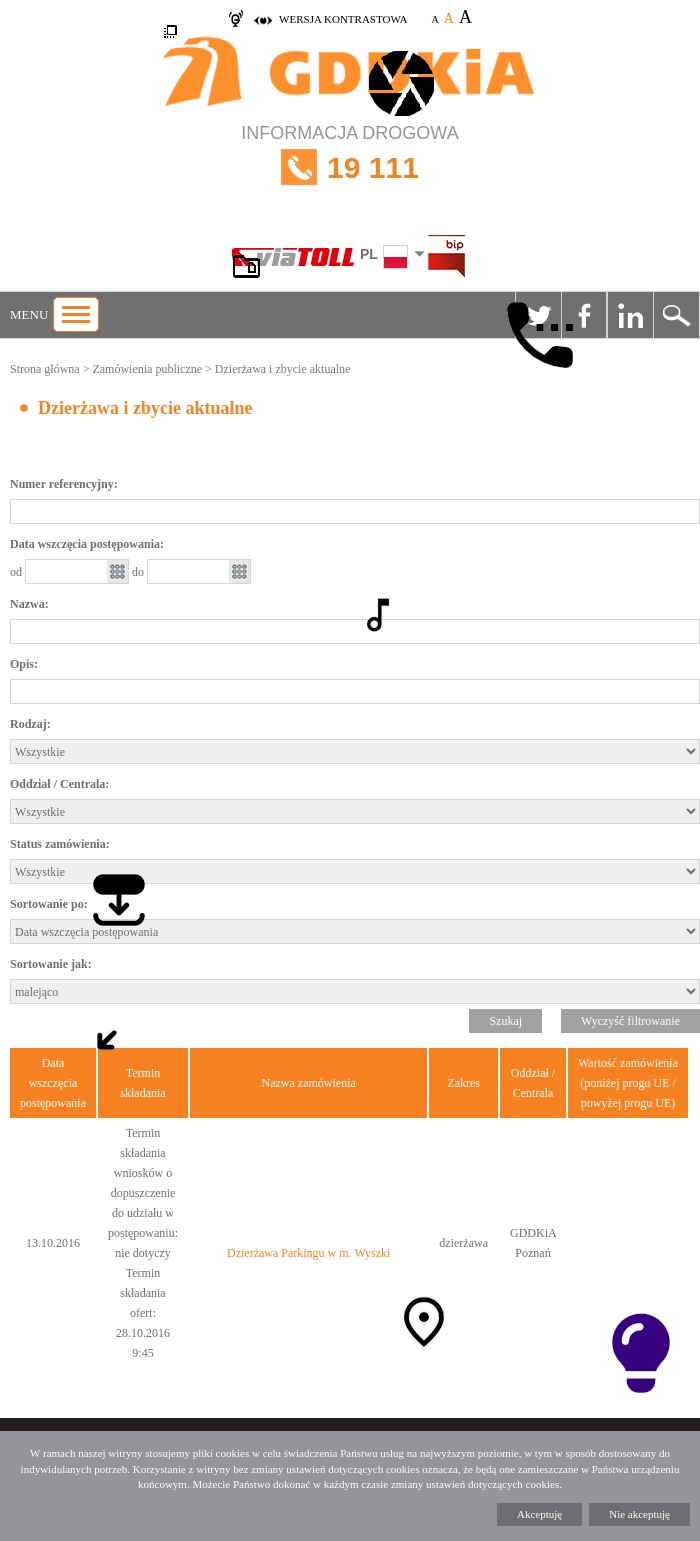 The image size is (700, 1541). Describe the element at coordinates (107, 1039) in the screenshot. I see `access transit entry or exit points` at that location.